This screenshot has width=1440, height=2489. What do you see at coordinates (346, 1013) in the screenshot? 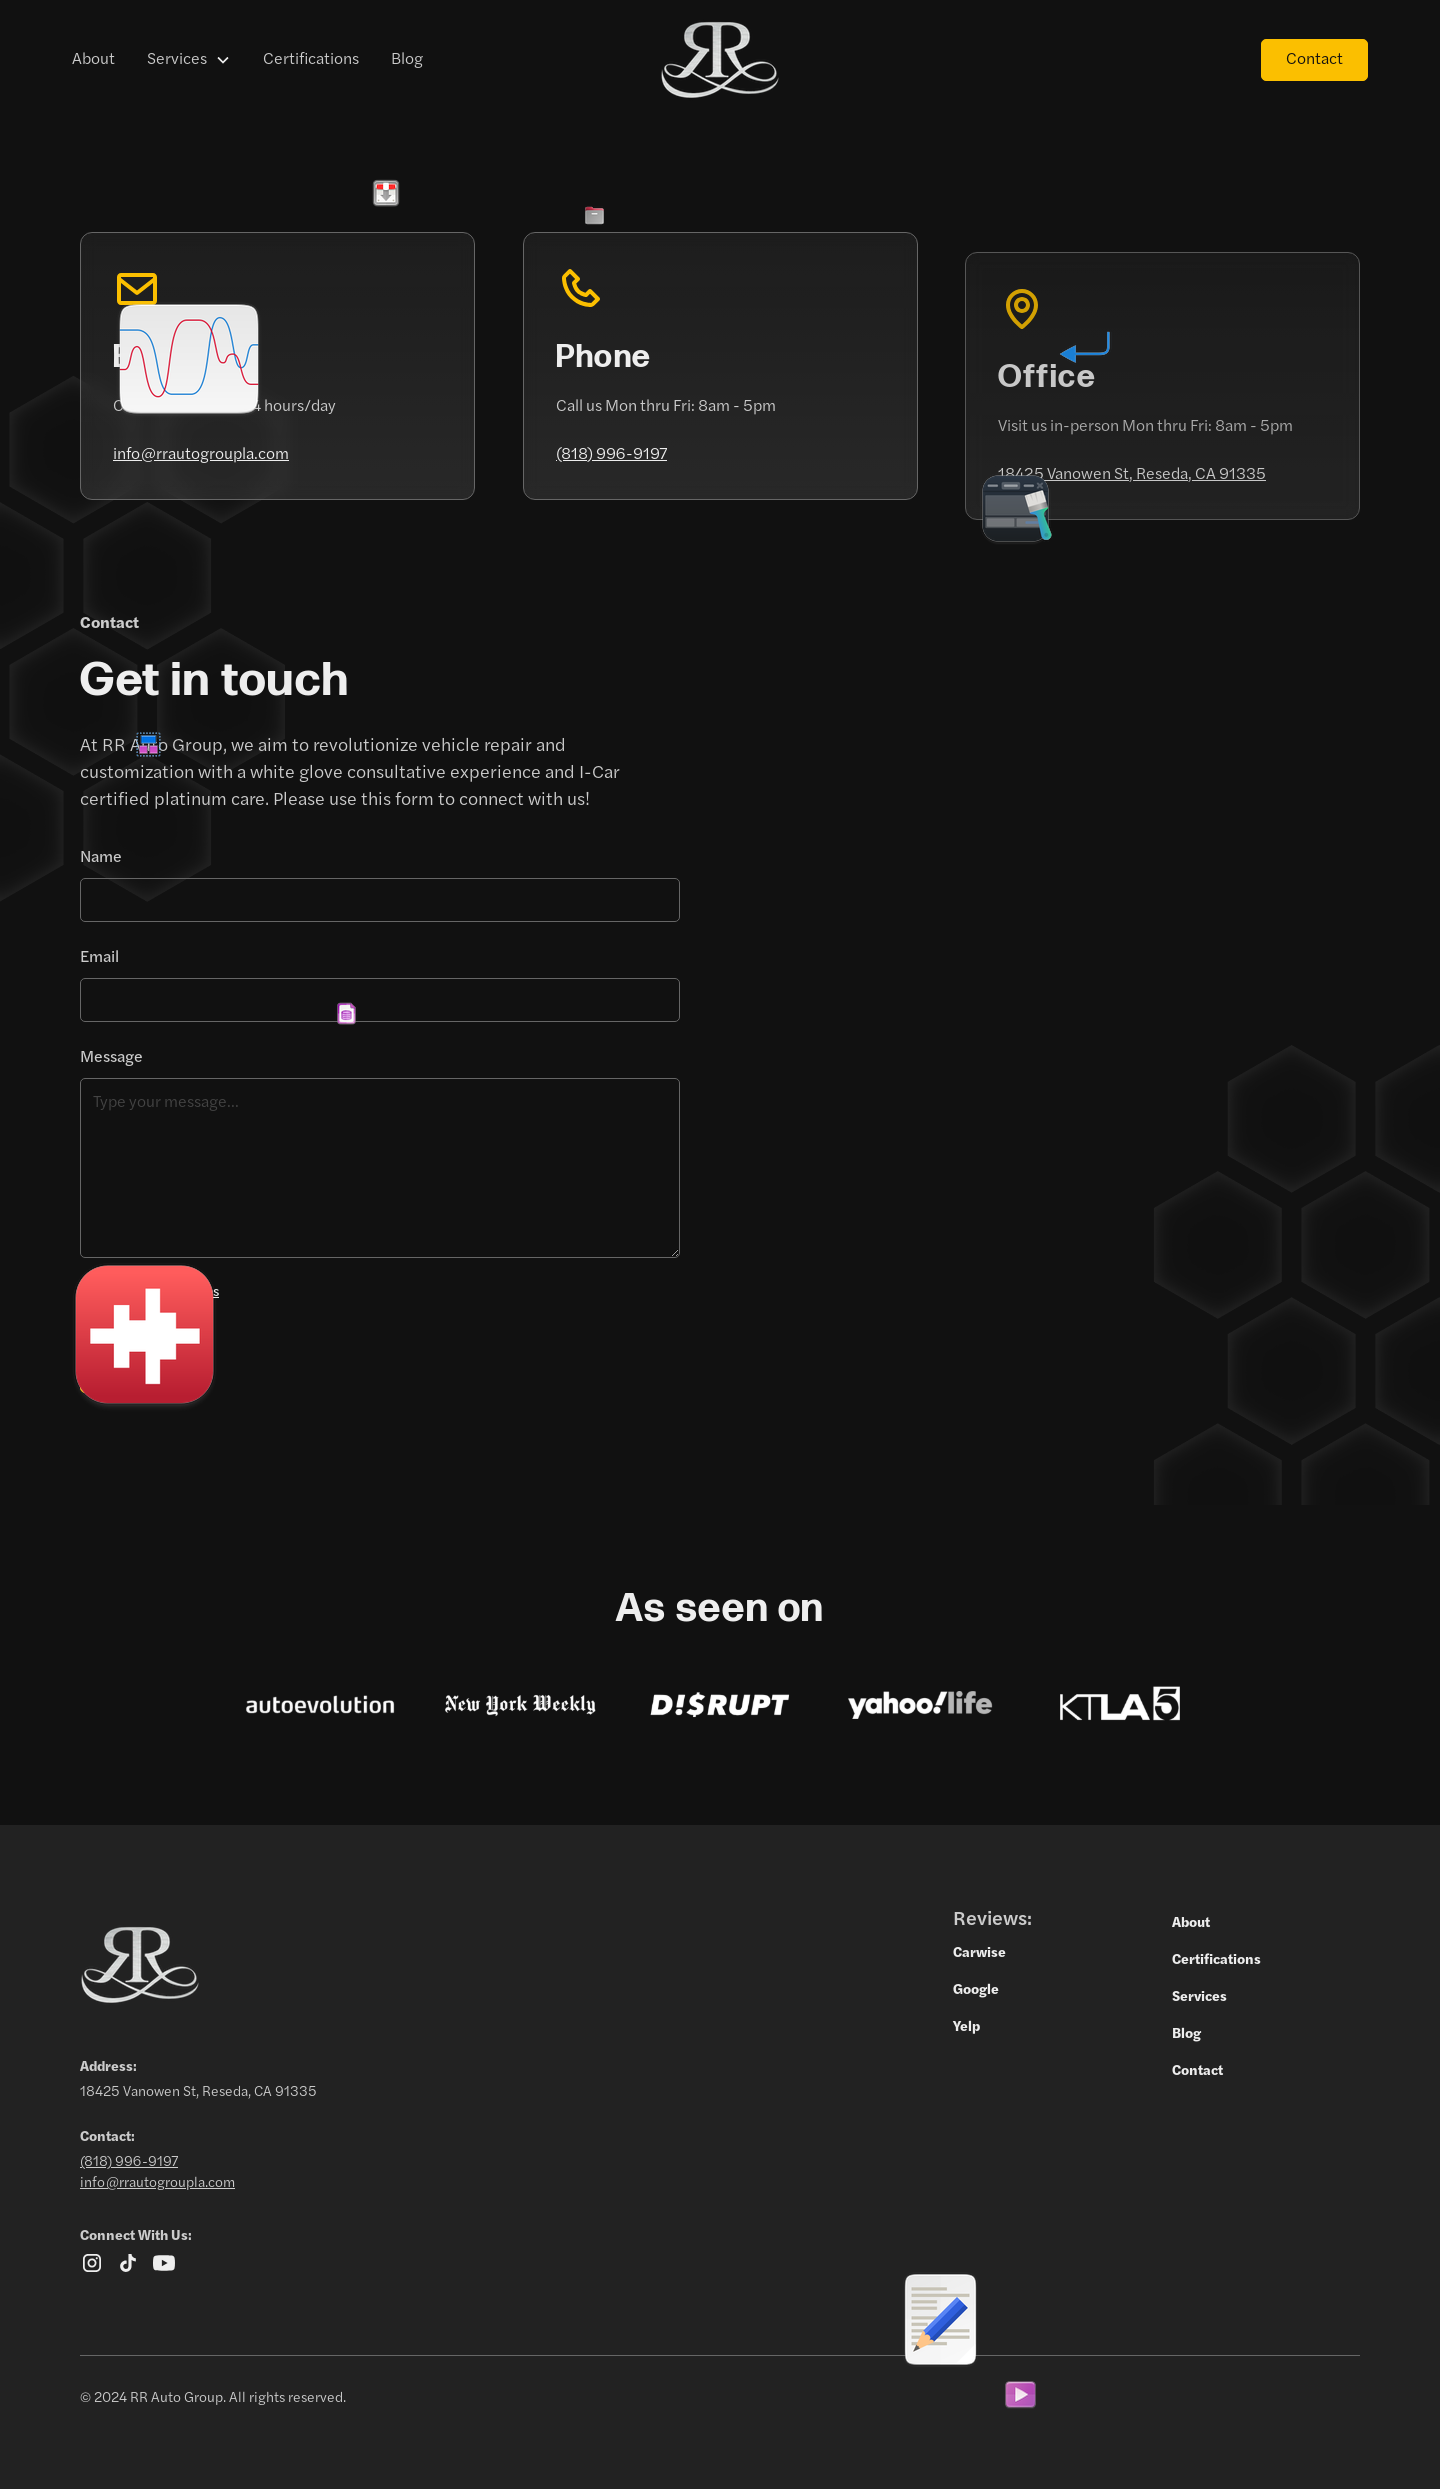
I see `libreoffice base database template file` at bounding box center [346, 1013].